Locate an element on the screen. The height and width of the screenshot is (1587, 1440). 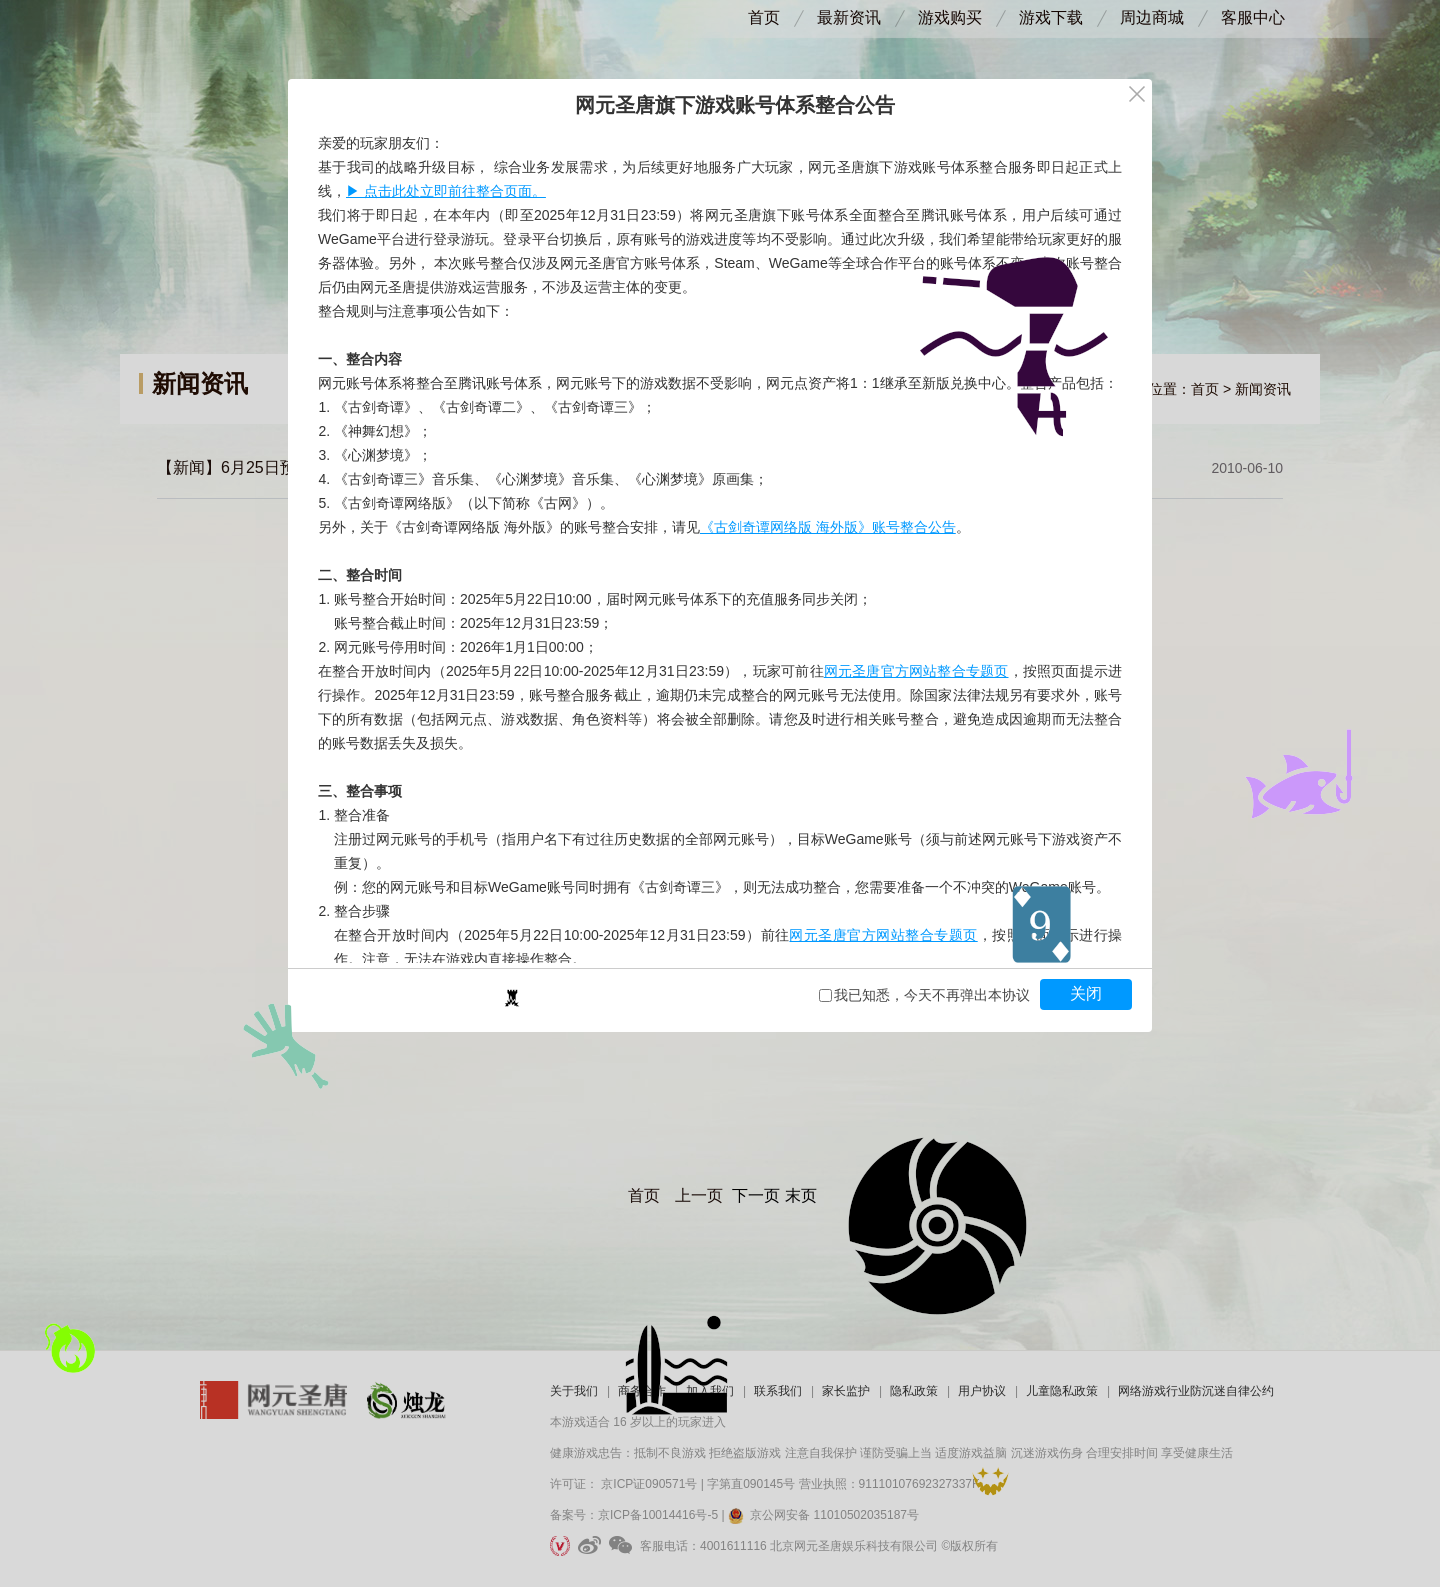
nine of diamonds playing card is located at coordinates (1041, 924).